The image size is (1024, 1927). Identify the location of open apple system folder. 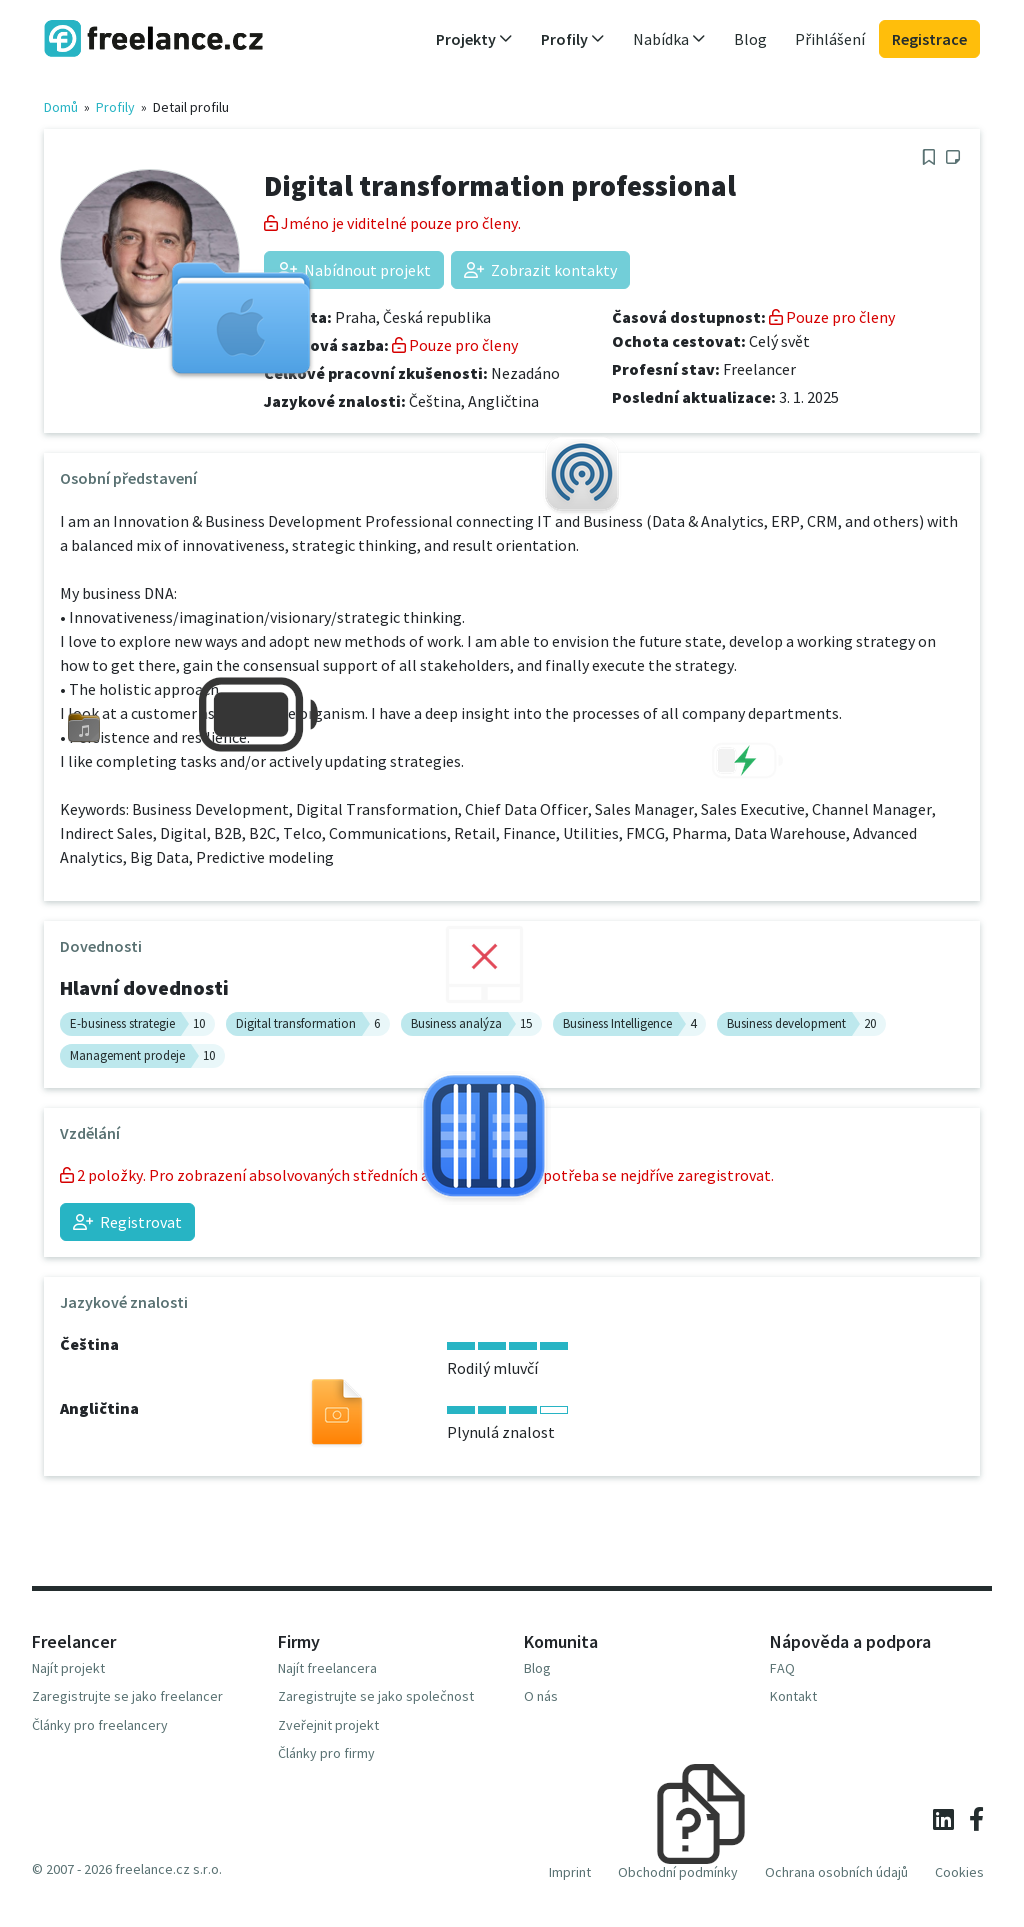
(241, 318).